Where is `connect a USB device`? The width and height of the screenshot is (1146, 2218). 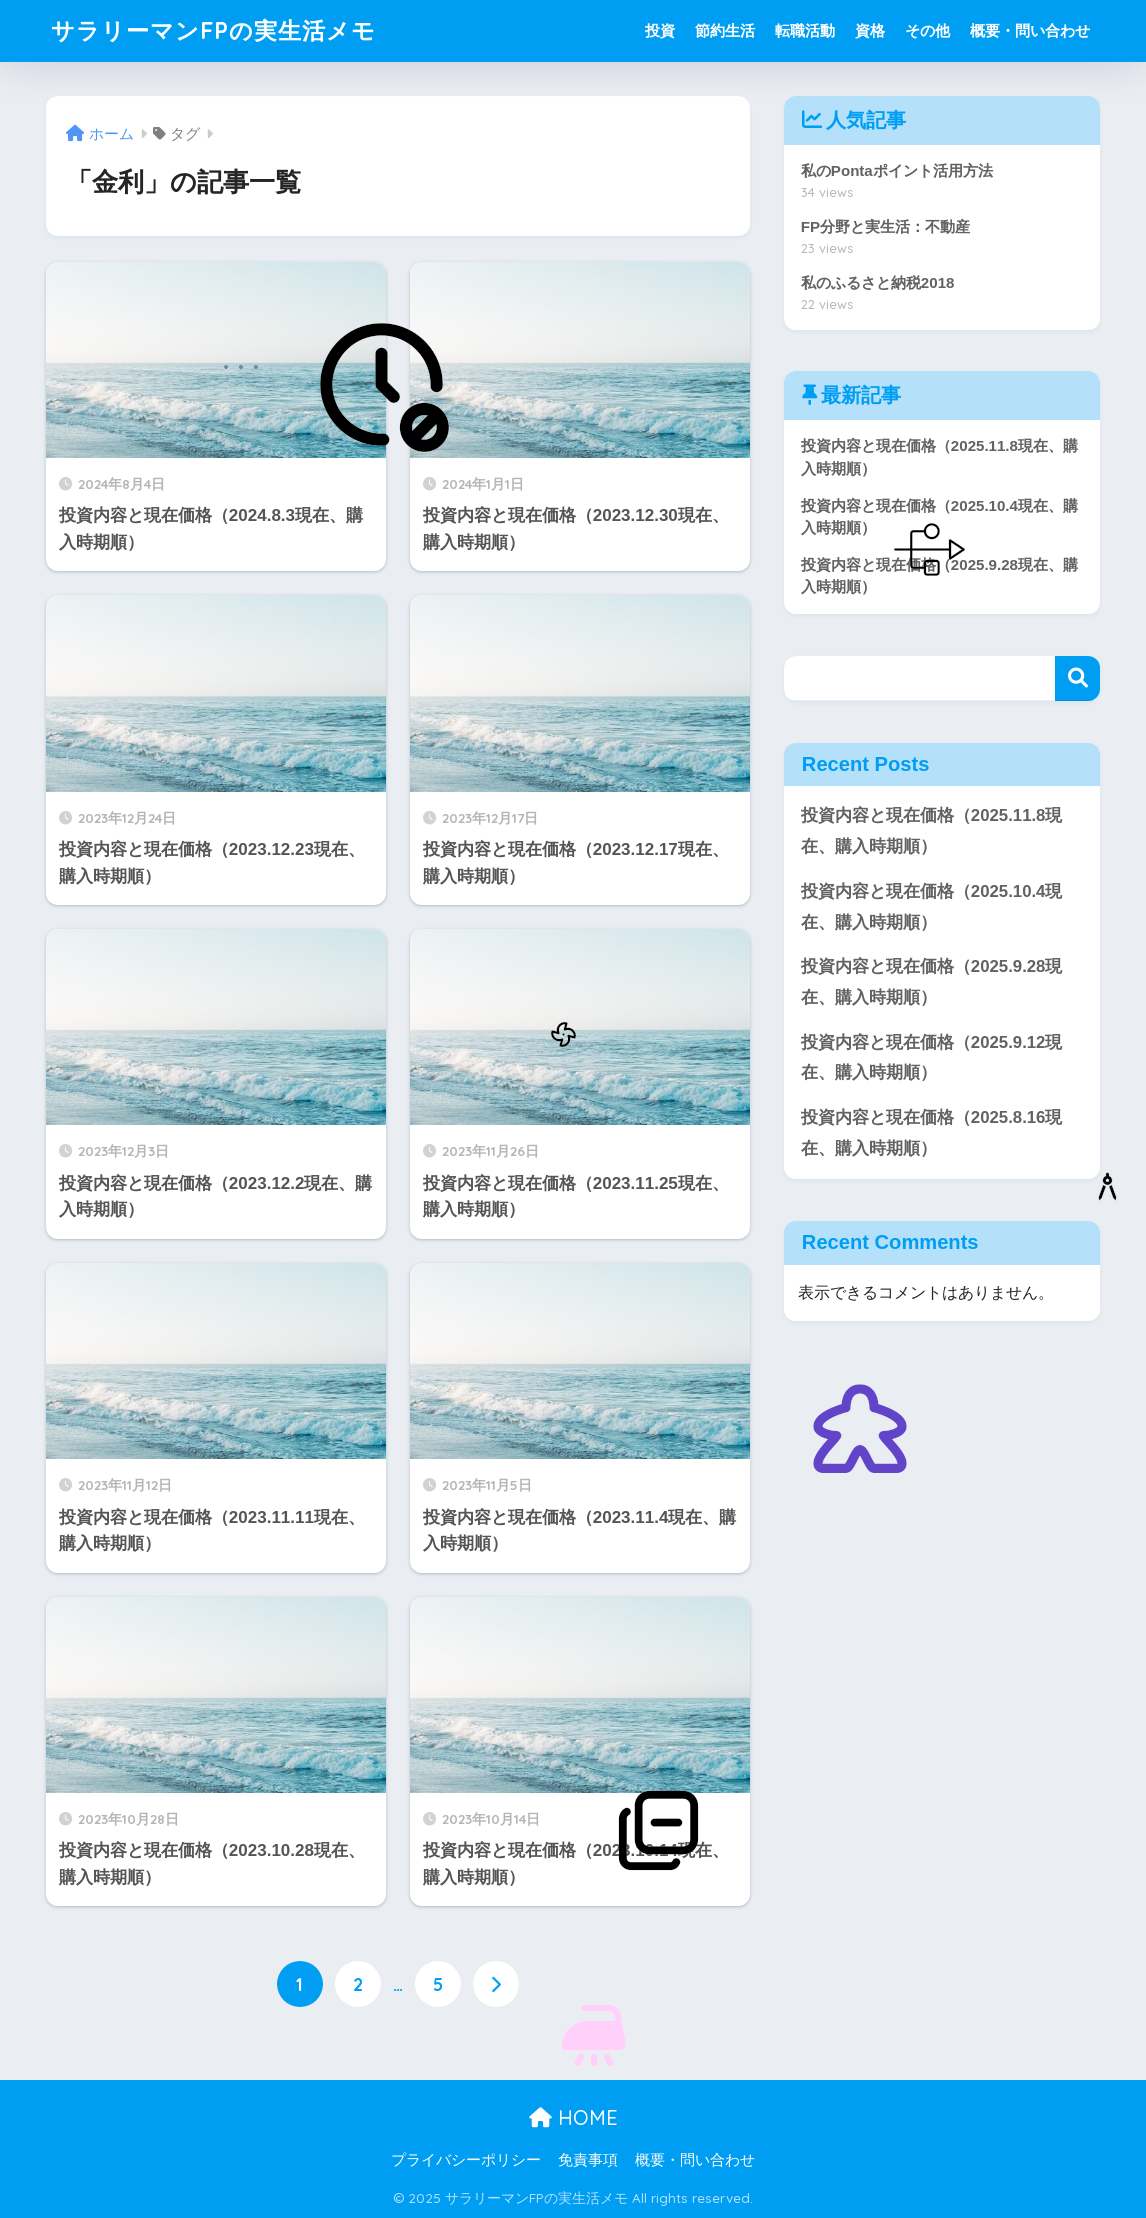
connect a USB device is located at coordinates (929, 549).